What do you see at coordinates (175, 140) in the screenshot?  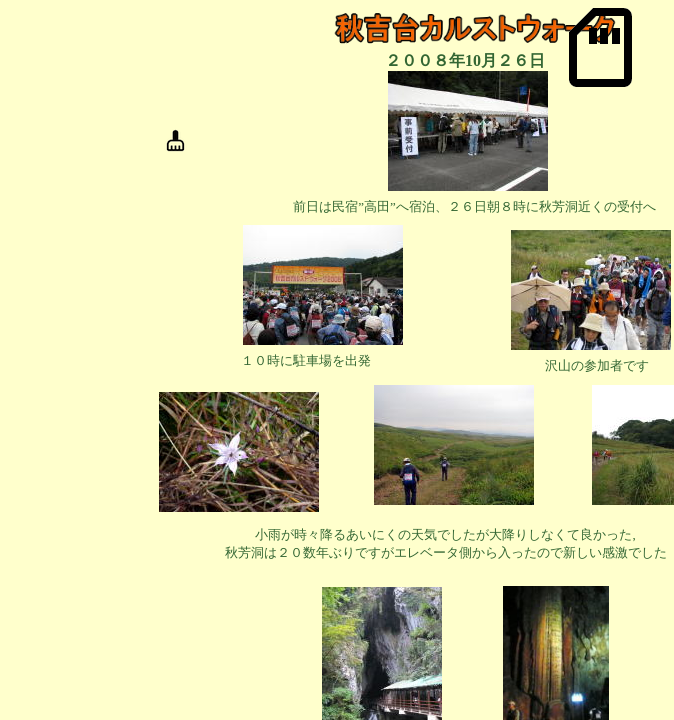 I see `access cleaning or housekeeping services` at bounding box center [175, 140].